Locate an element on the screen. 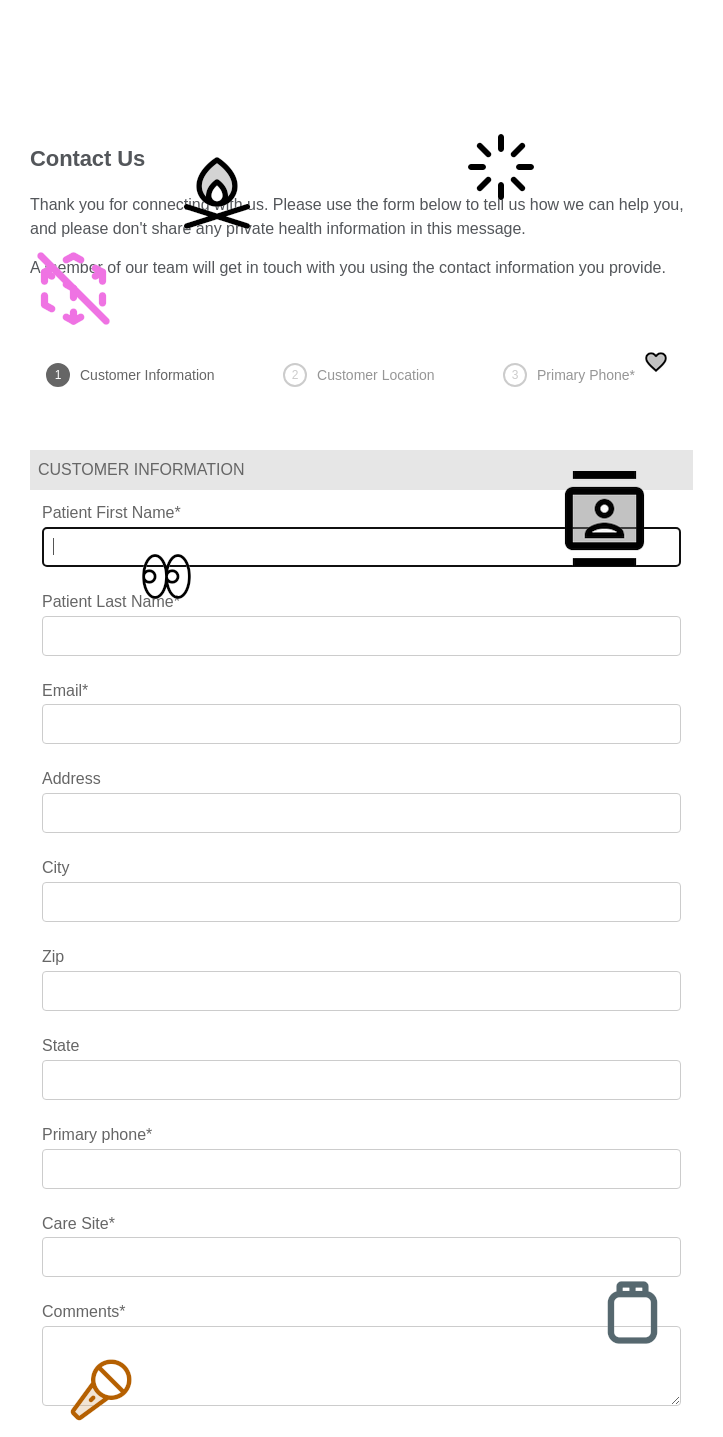  store or manage saved items is located at coordinates (632, 1312).